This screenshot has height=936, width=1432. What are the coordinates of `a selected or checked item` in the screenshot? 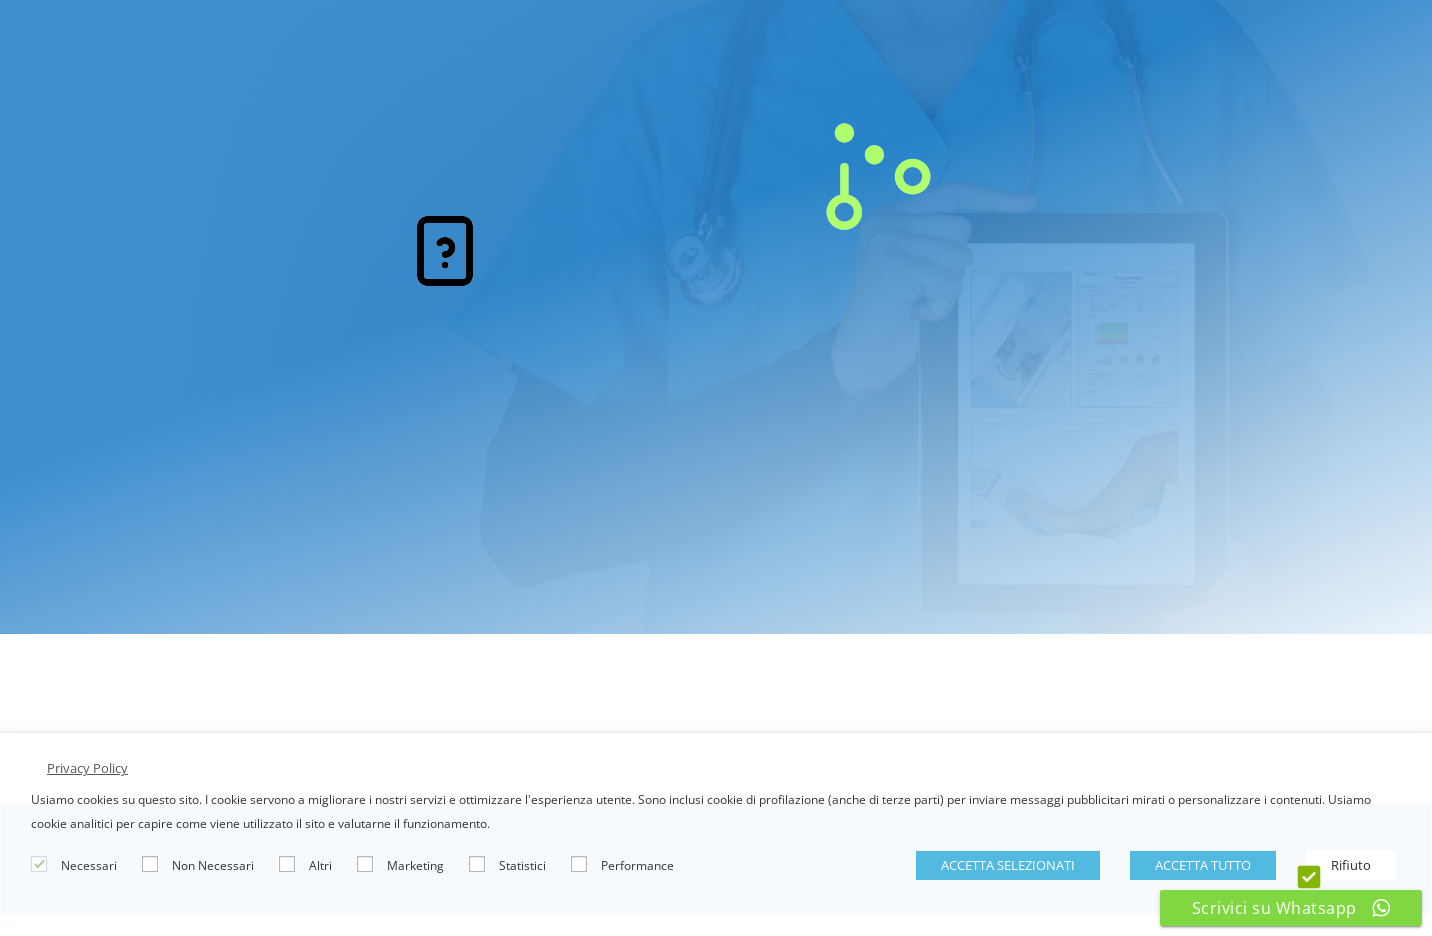 It's located at (1309, 877).